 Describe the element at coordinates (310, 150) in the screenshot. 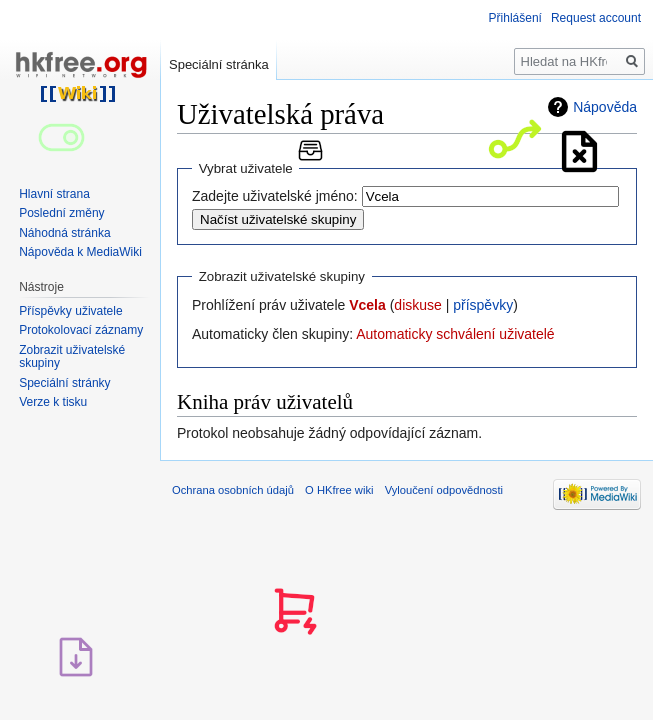

I see `view inbox or received files` at that location.